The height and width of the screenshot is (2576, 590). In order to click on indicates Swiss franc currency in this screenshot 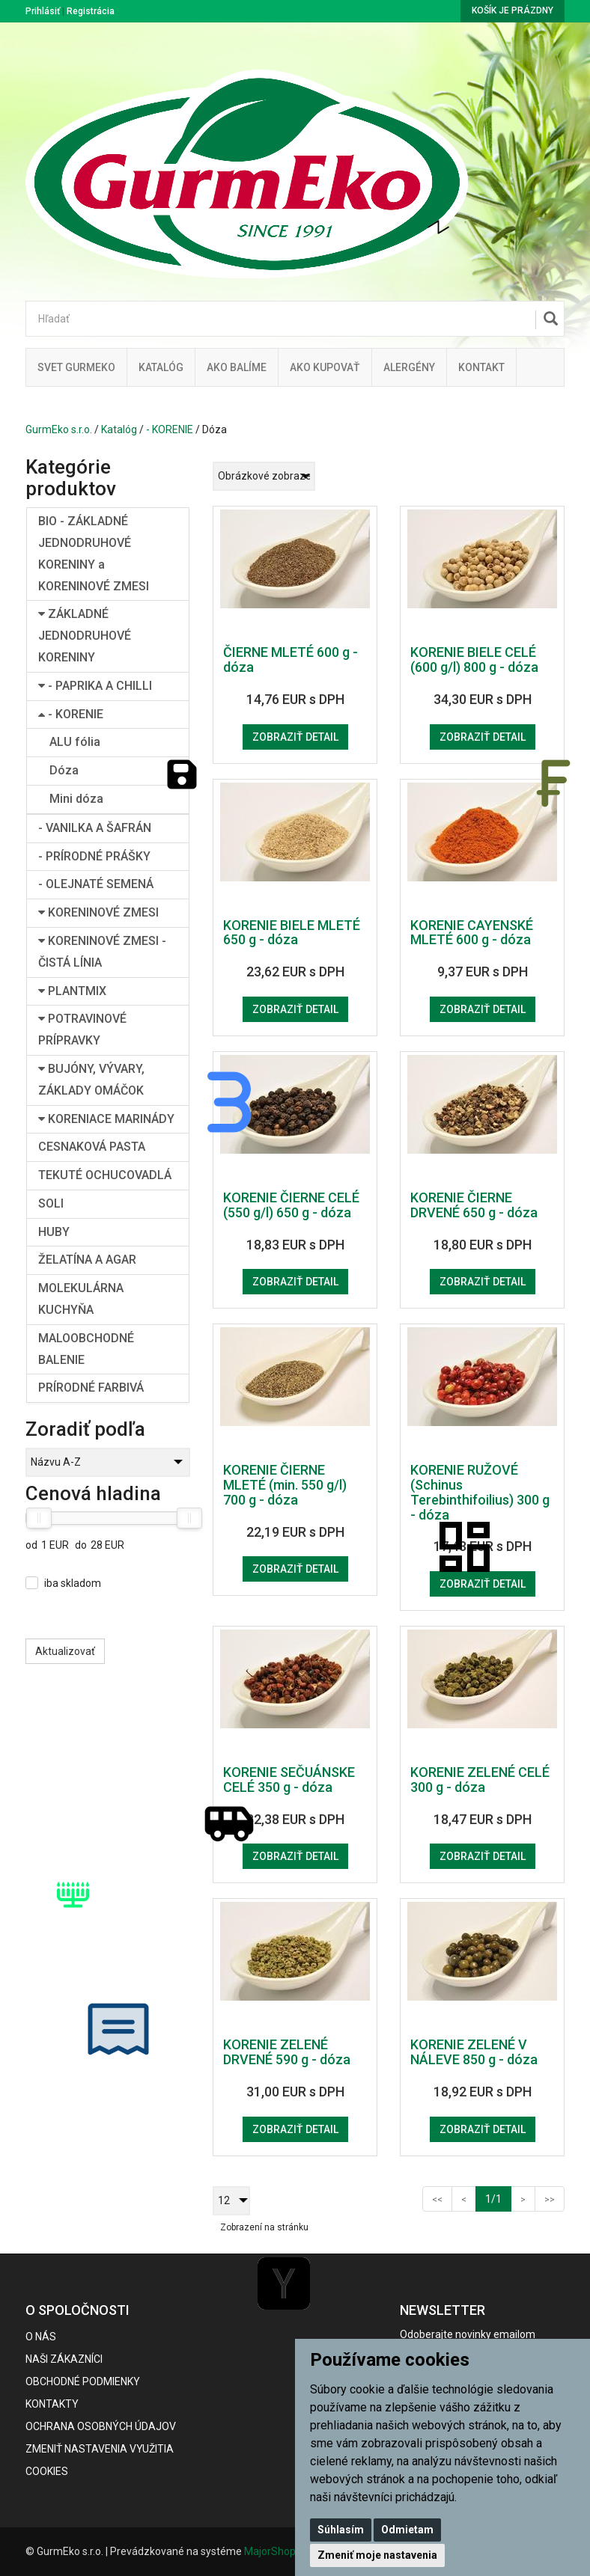, I will do `click(553, 783)`.